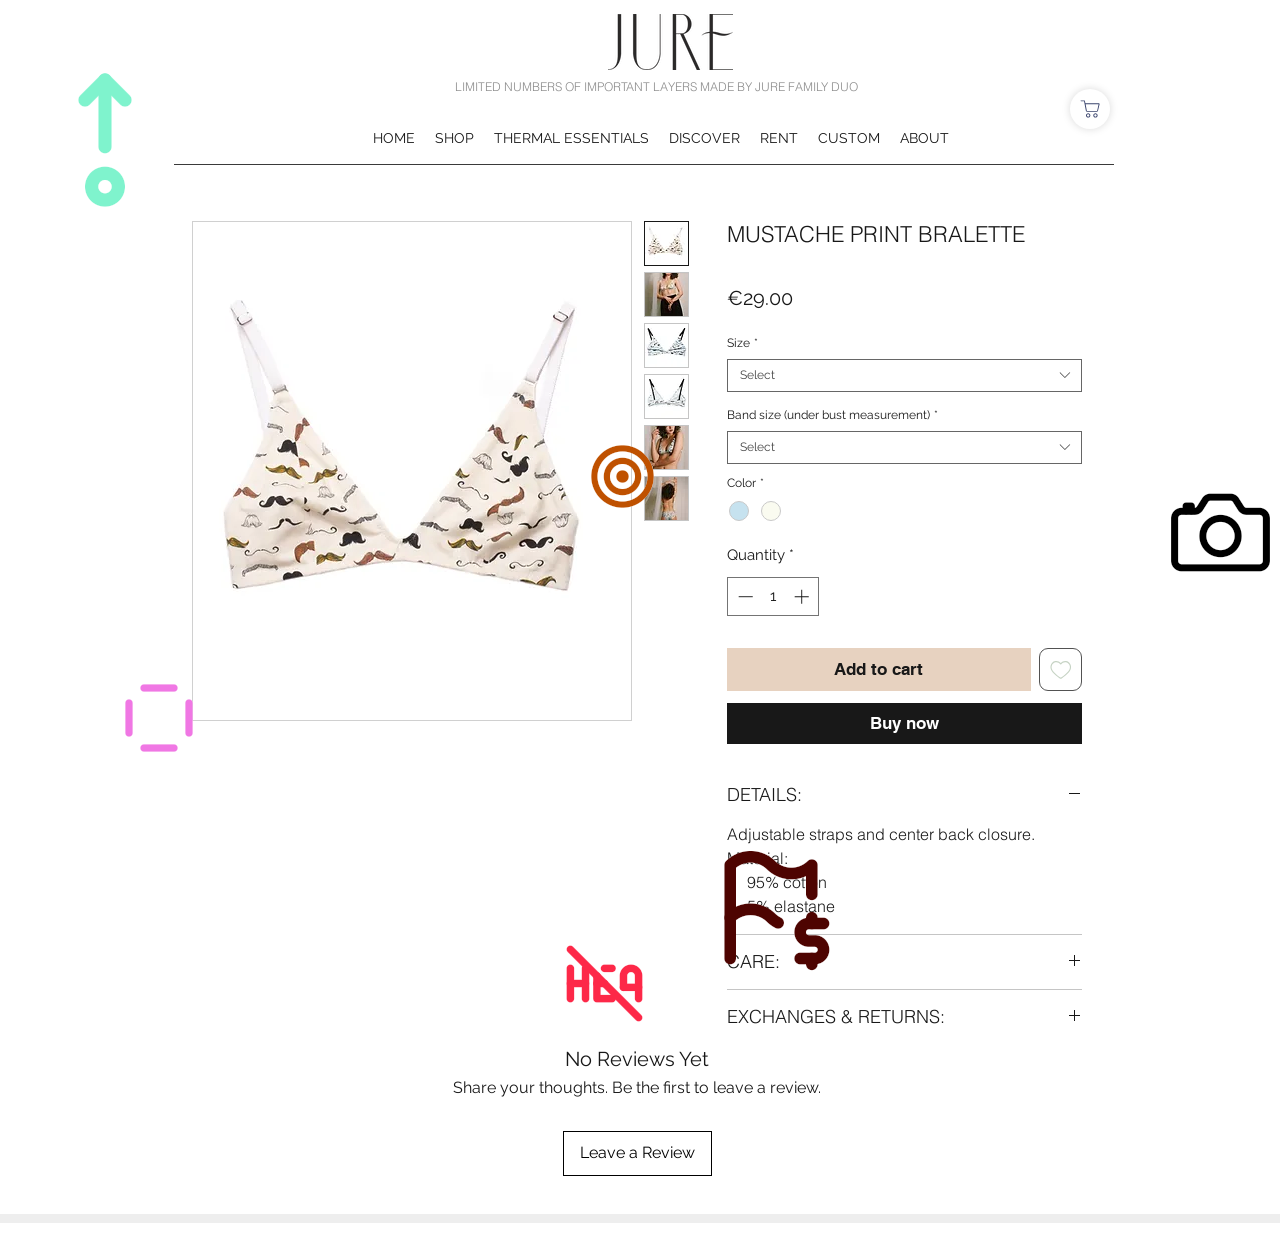  Describe the element at coordinates (105, 140) in the screenshot. I see `move item up in a list or sequence` at that location.